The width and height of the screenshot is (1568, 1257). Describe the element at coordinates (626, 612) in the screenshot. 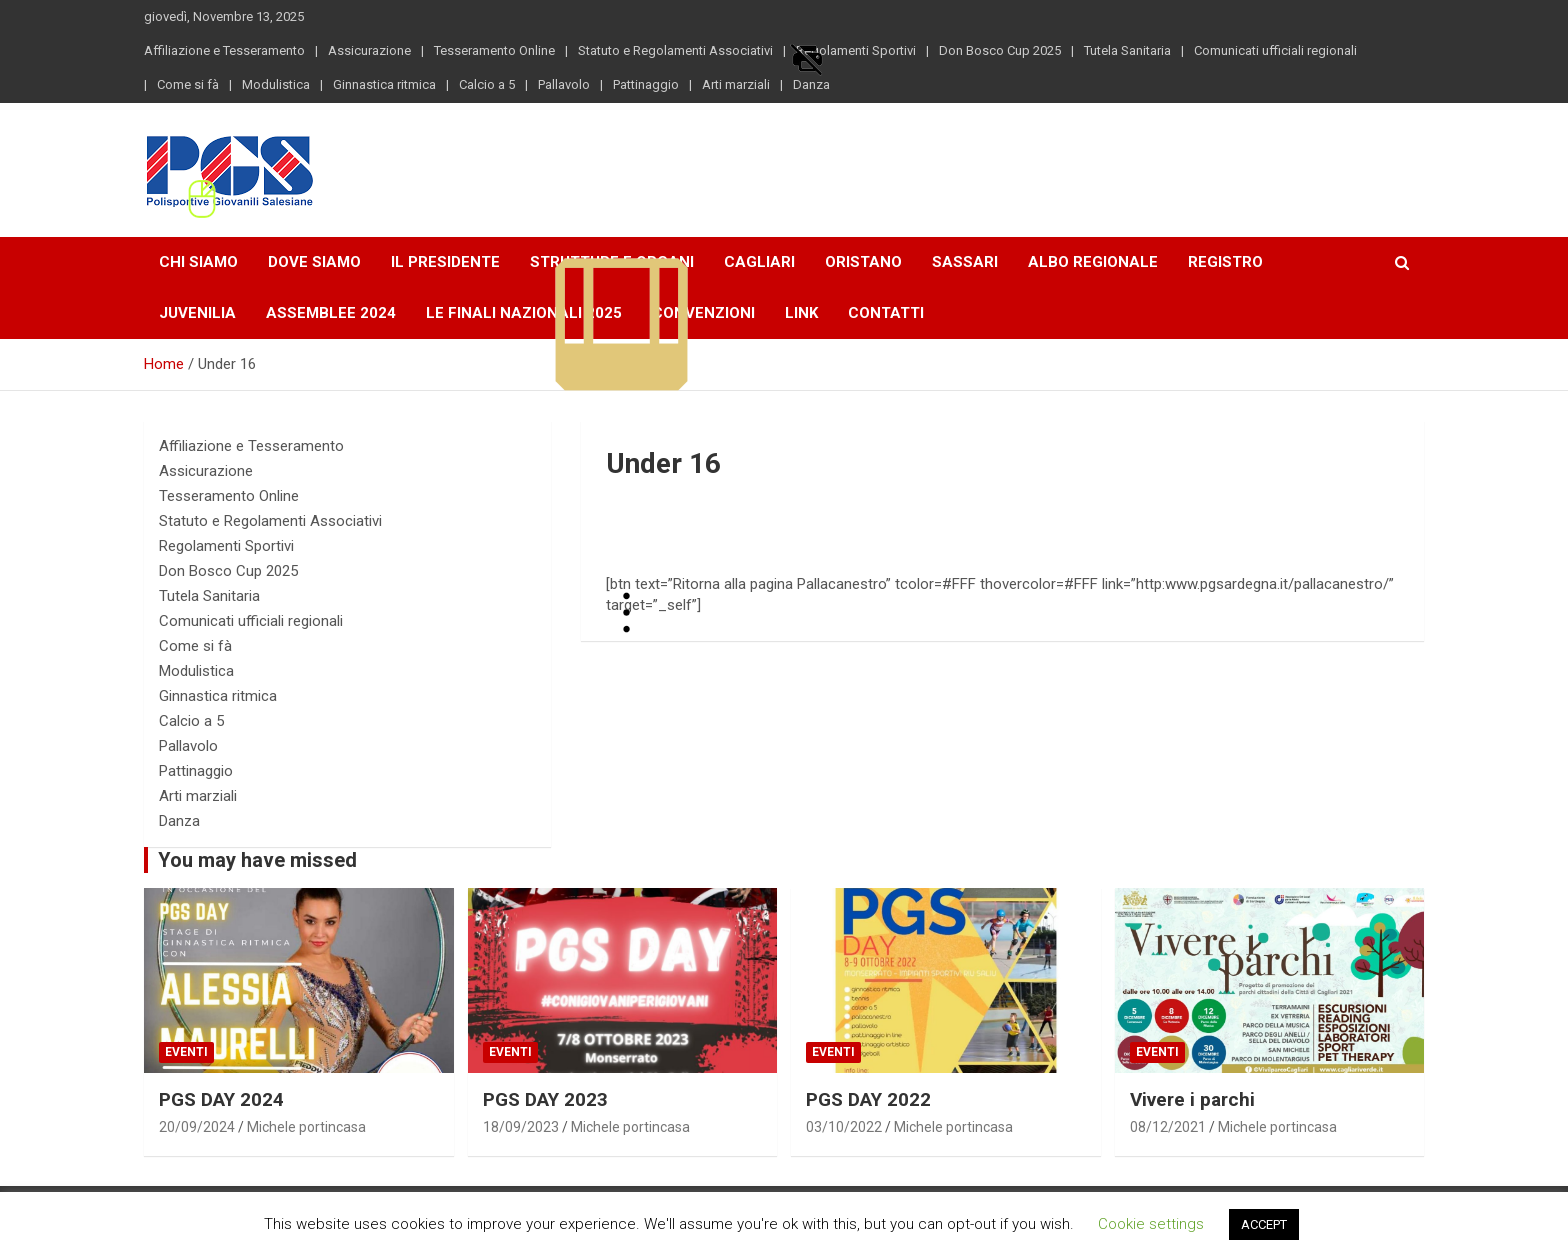

I see `open additional options menu` at that location.